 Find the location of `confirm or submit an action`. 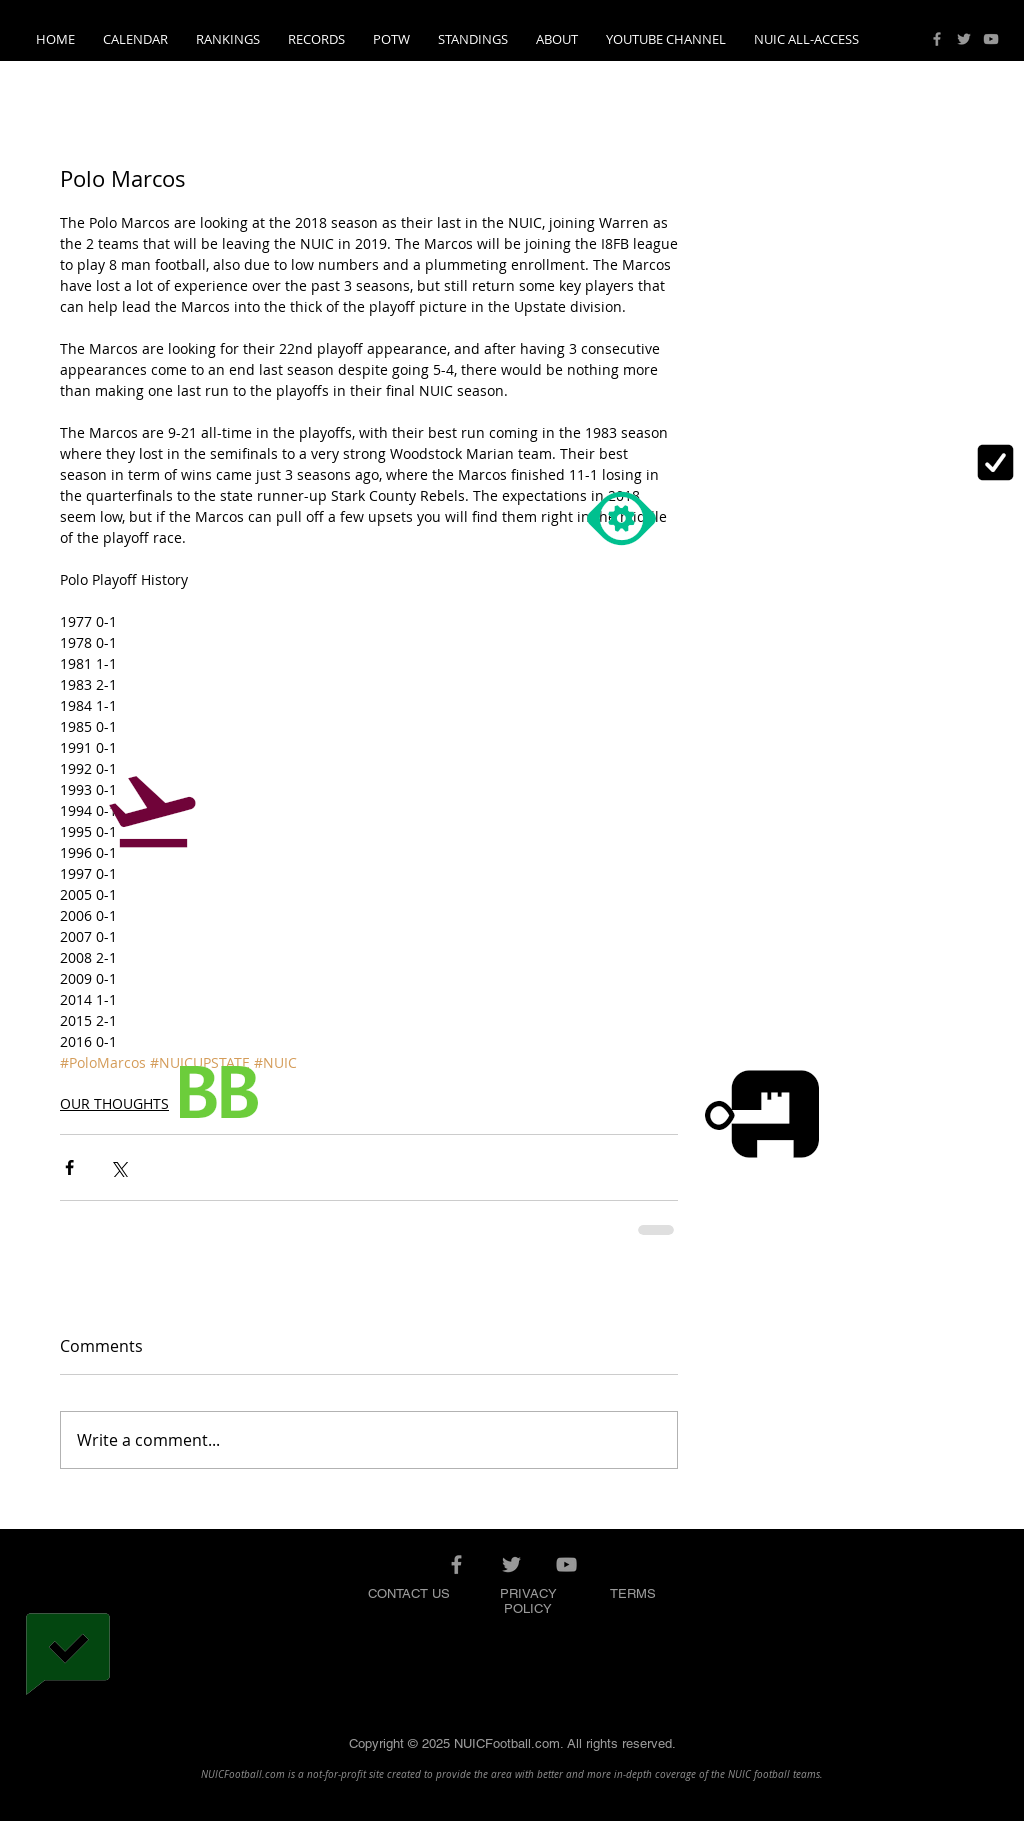

confirm or submit an action is located at coordinates (995, 462).